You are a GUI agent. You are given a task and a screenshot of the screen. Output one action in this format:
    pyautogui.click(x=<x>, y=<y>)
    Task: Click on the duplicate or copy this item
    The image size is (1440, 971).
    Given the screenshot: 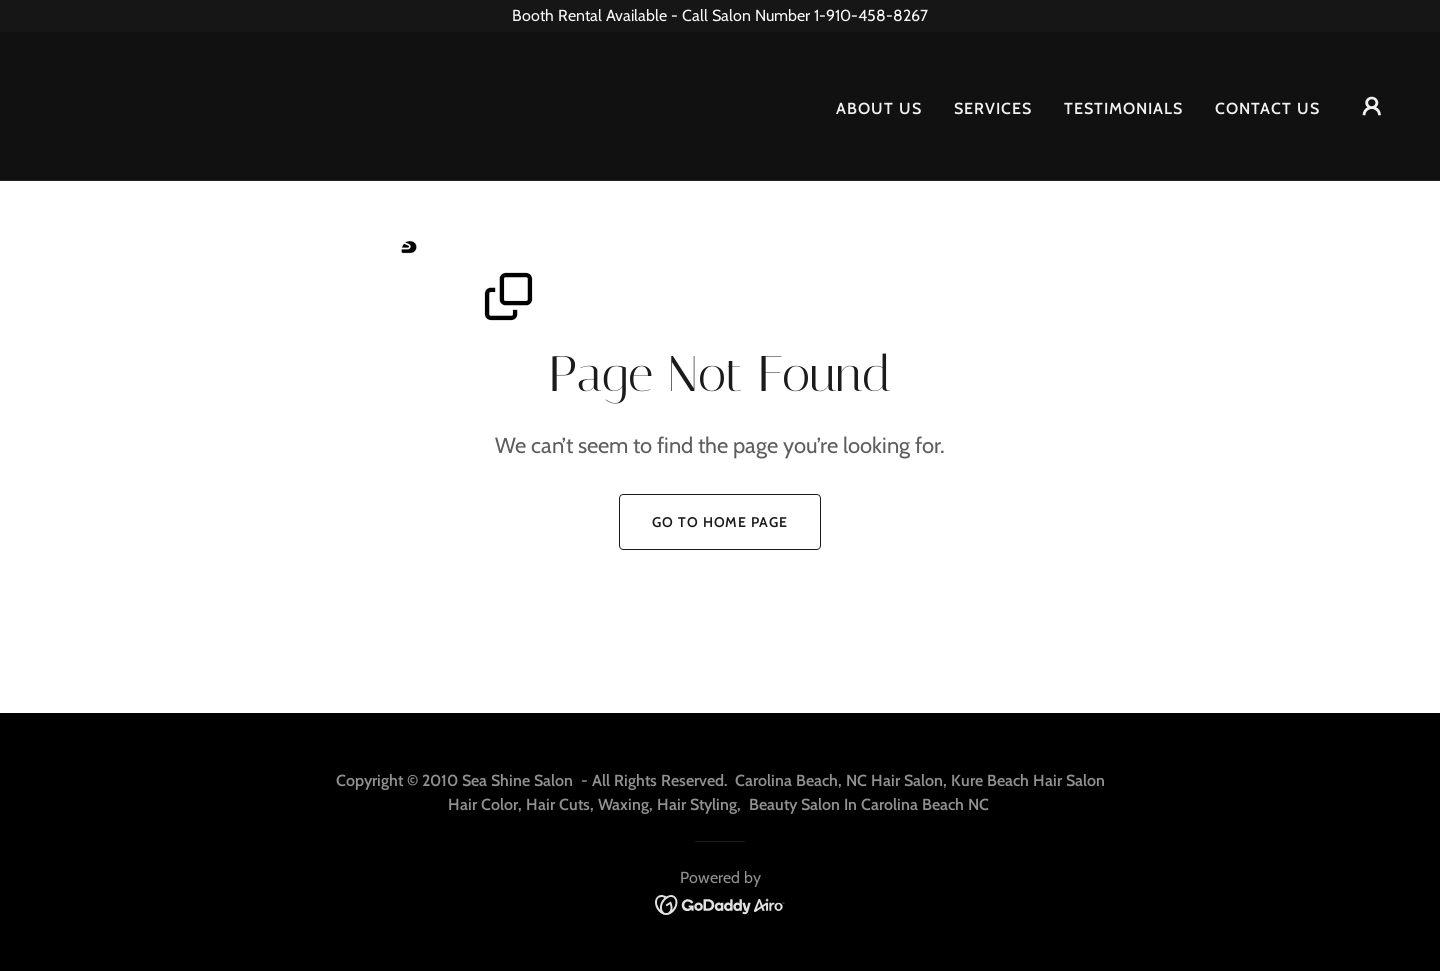 What is the action you would take?
    pyautogui.click(x=508, y=296)
    